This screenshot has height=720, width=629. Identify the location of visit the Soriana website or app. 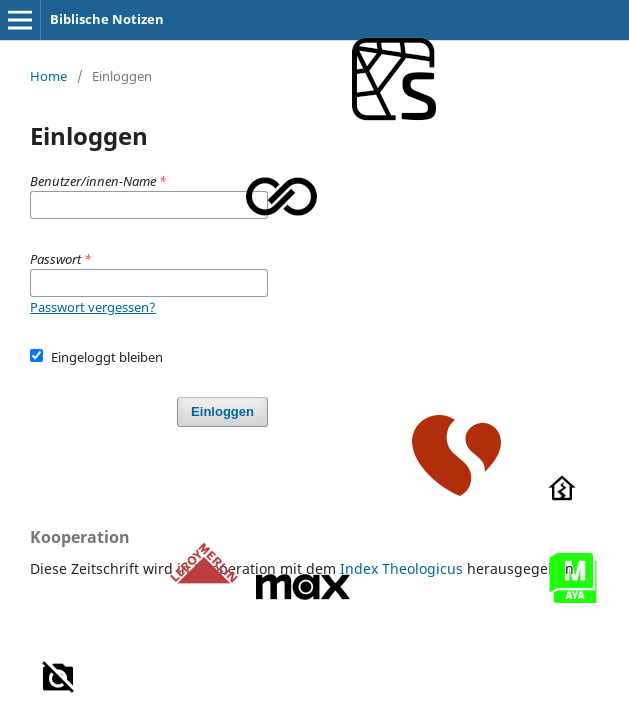
(456, 455).